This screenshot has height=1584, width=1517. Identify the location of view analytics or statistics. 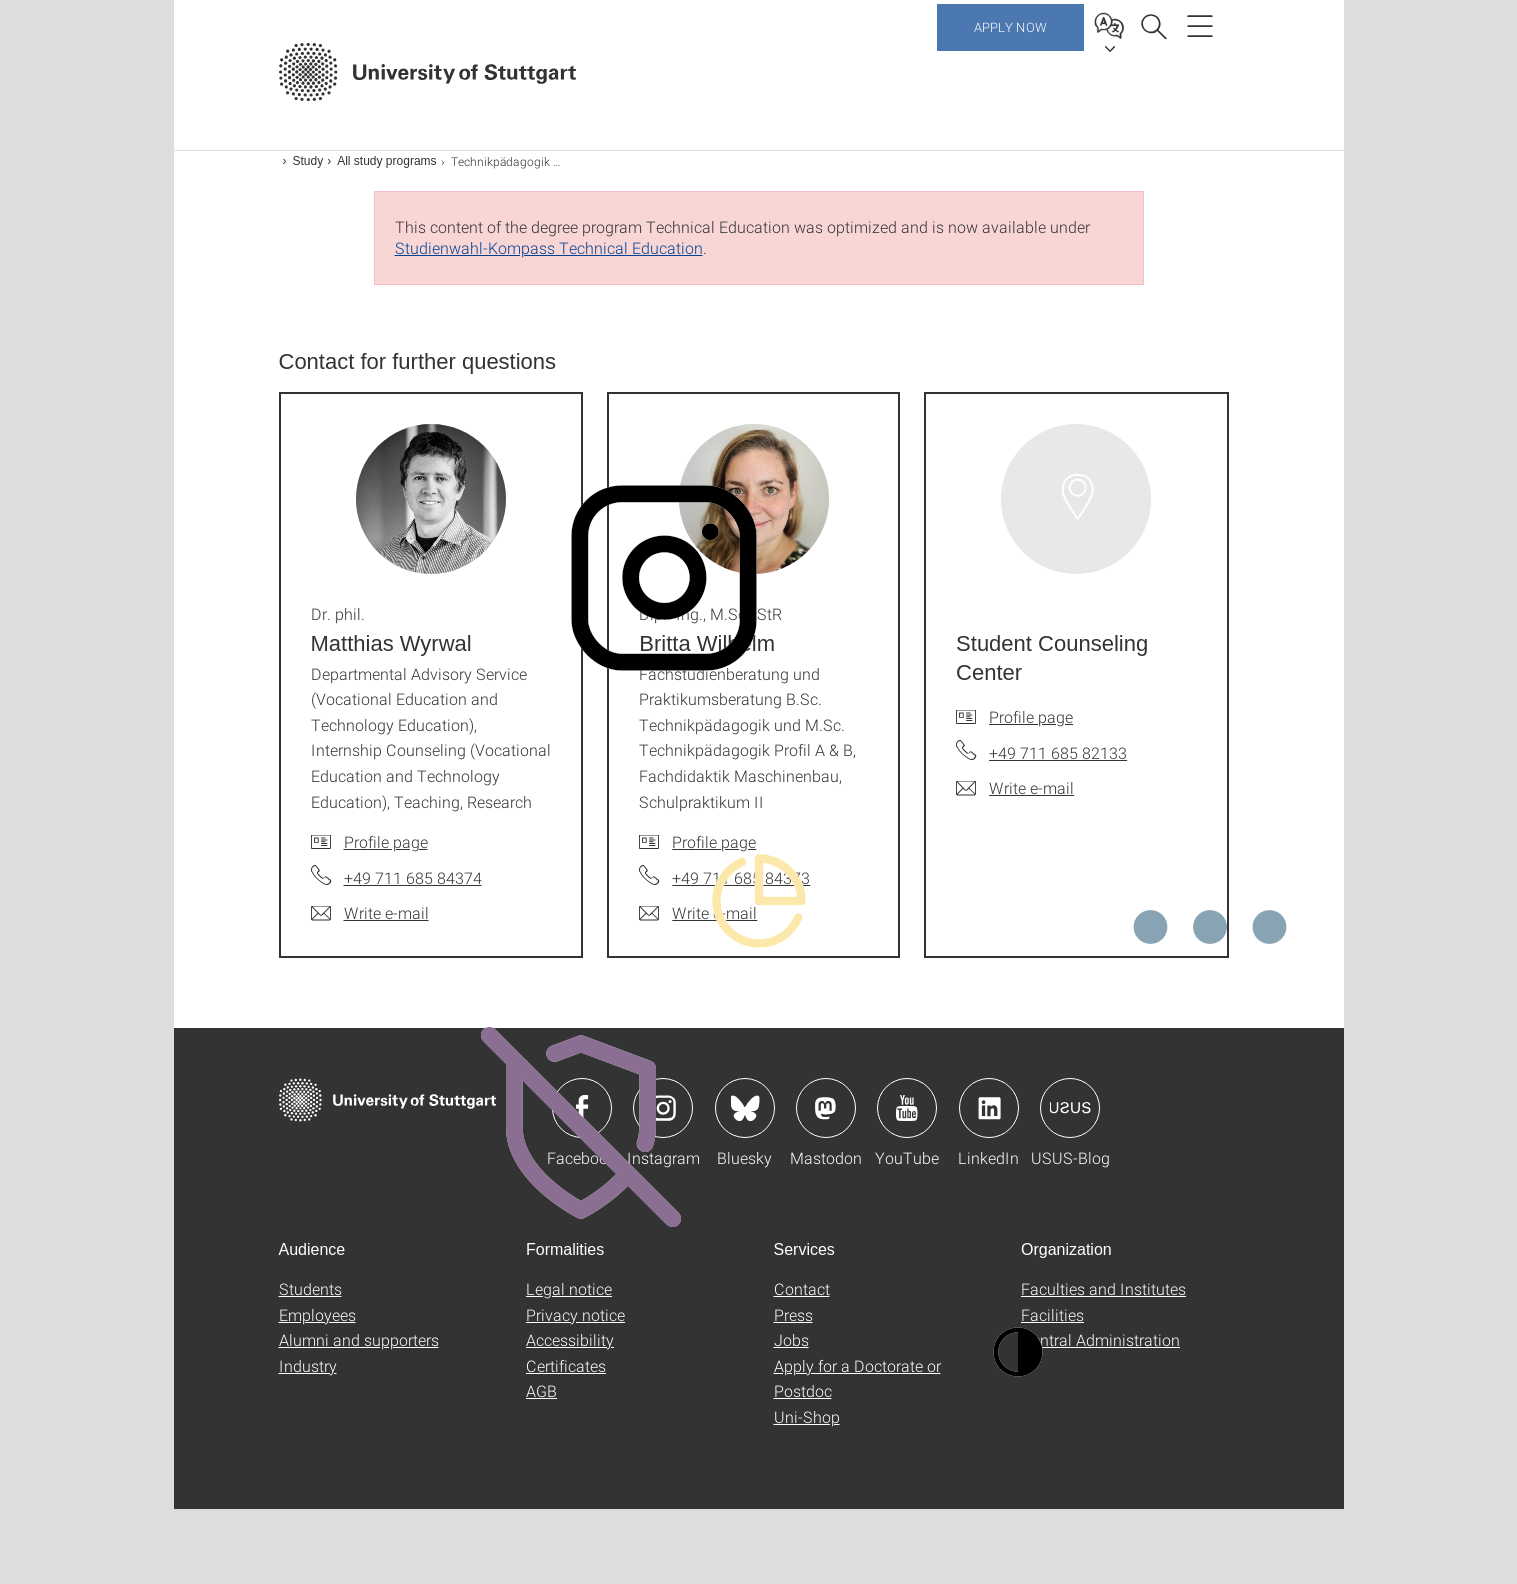
(759, 901).